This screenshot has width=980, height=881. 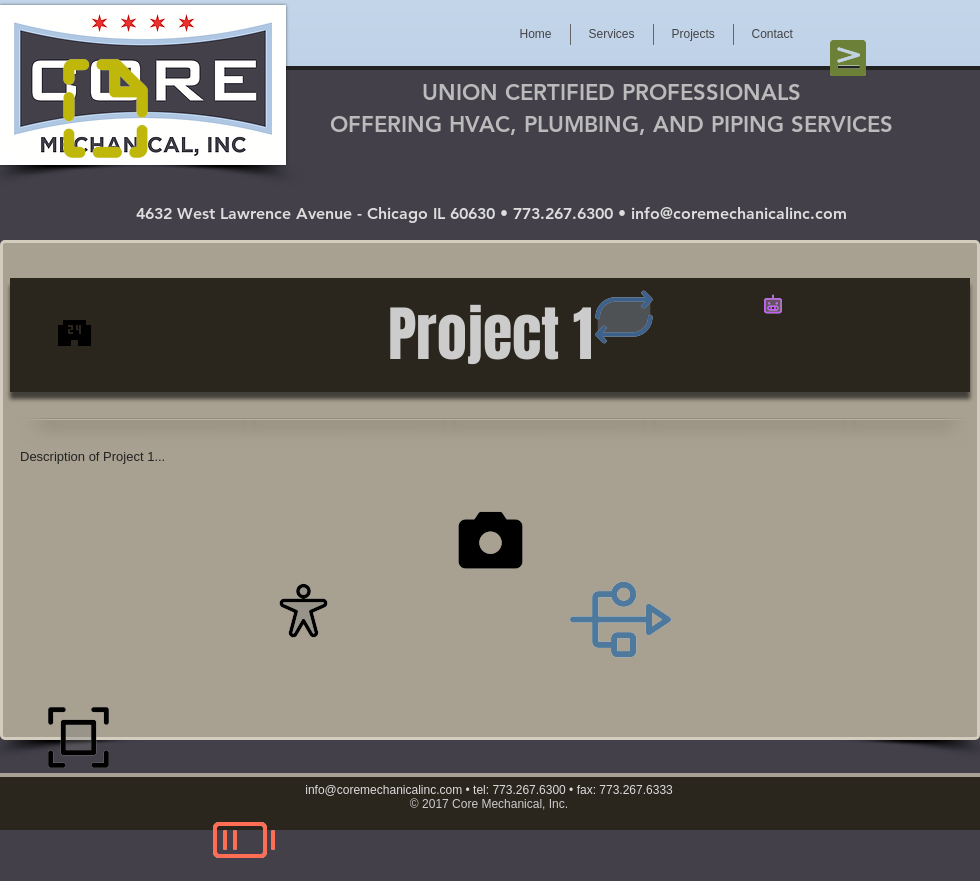 I want to click on indicates medium battery level, so click(x=243, y=840).